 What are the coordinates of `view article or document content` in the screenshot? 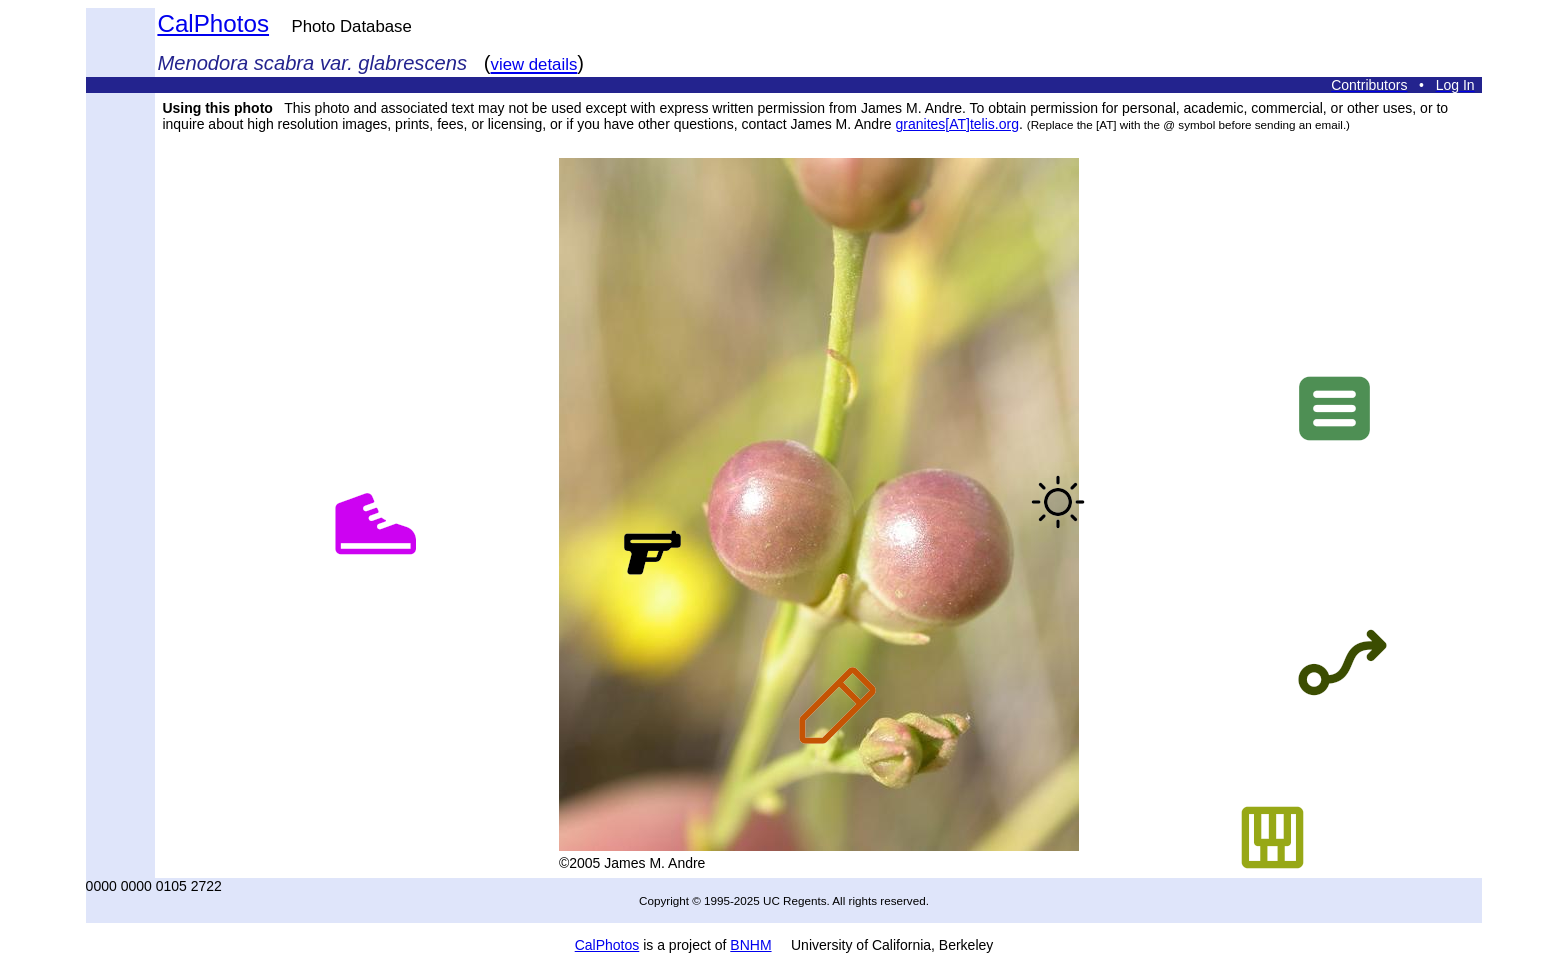 It's located at (1334, 408).